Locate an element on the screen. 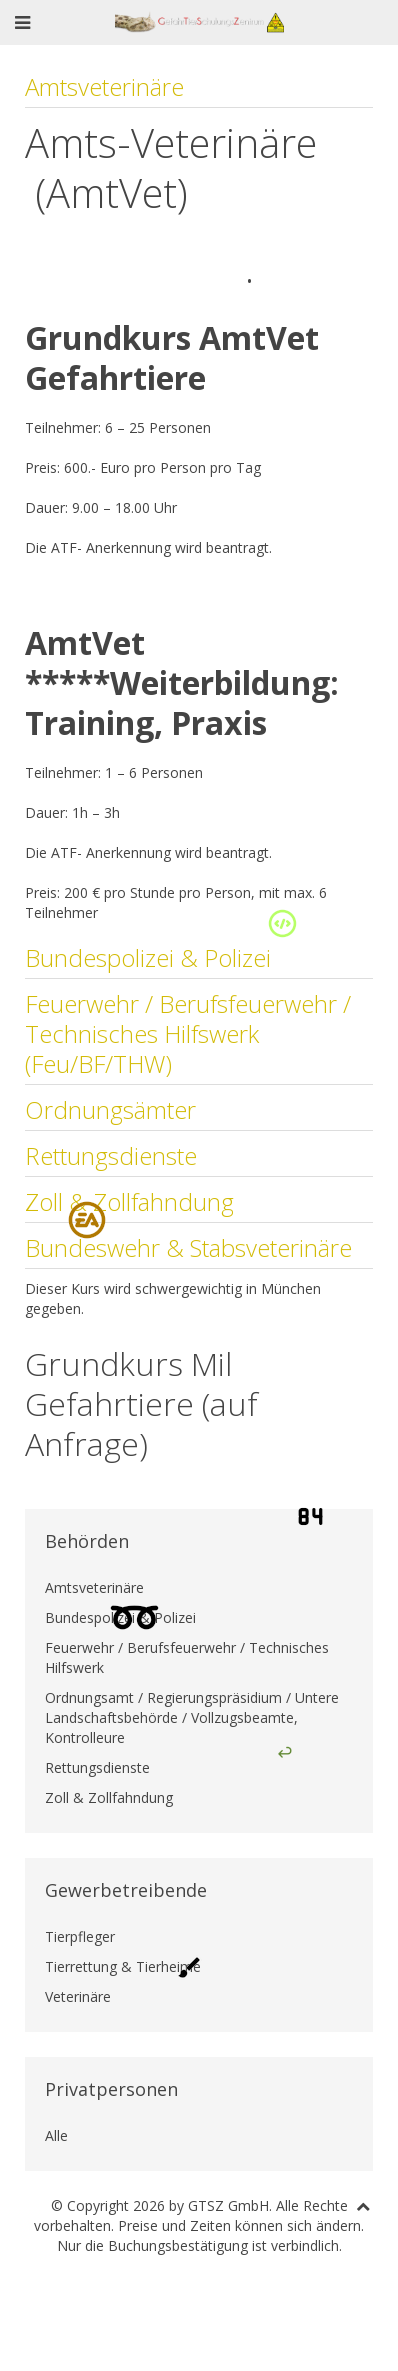  access code or developer settings is located at coordinates (282, 923).